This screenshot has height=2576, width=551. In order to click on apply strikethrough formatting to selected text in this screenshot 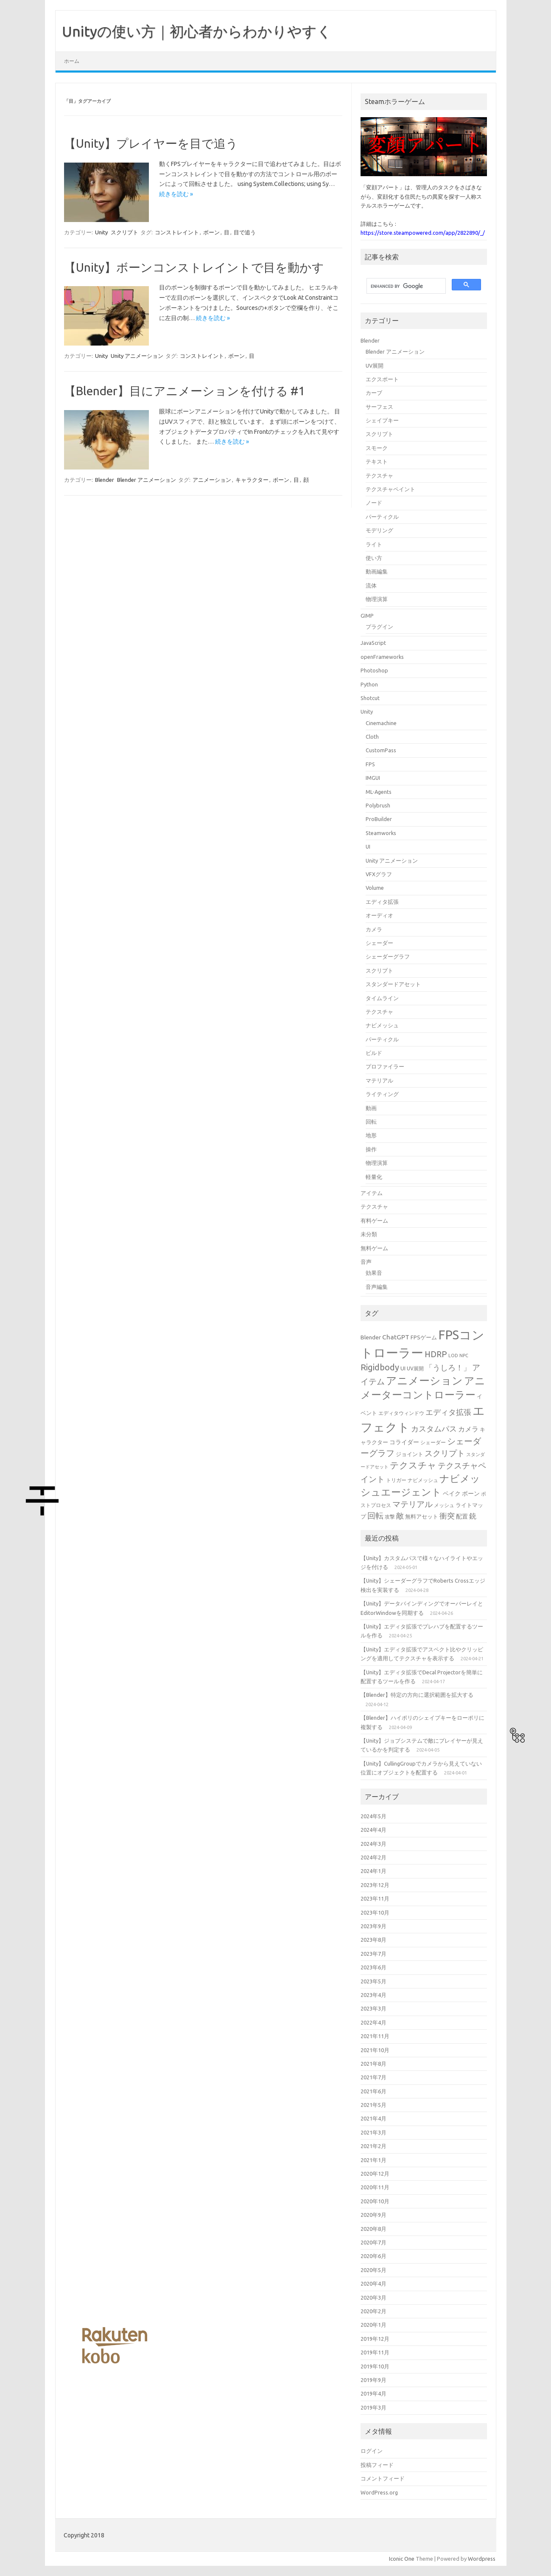, I will do `click(42, 1501)`.